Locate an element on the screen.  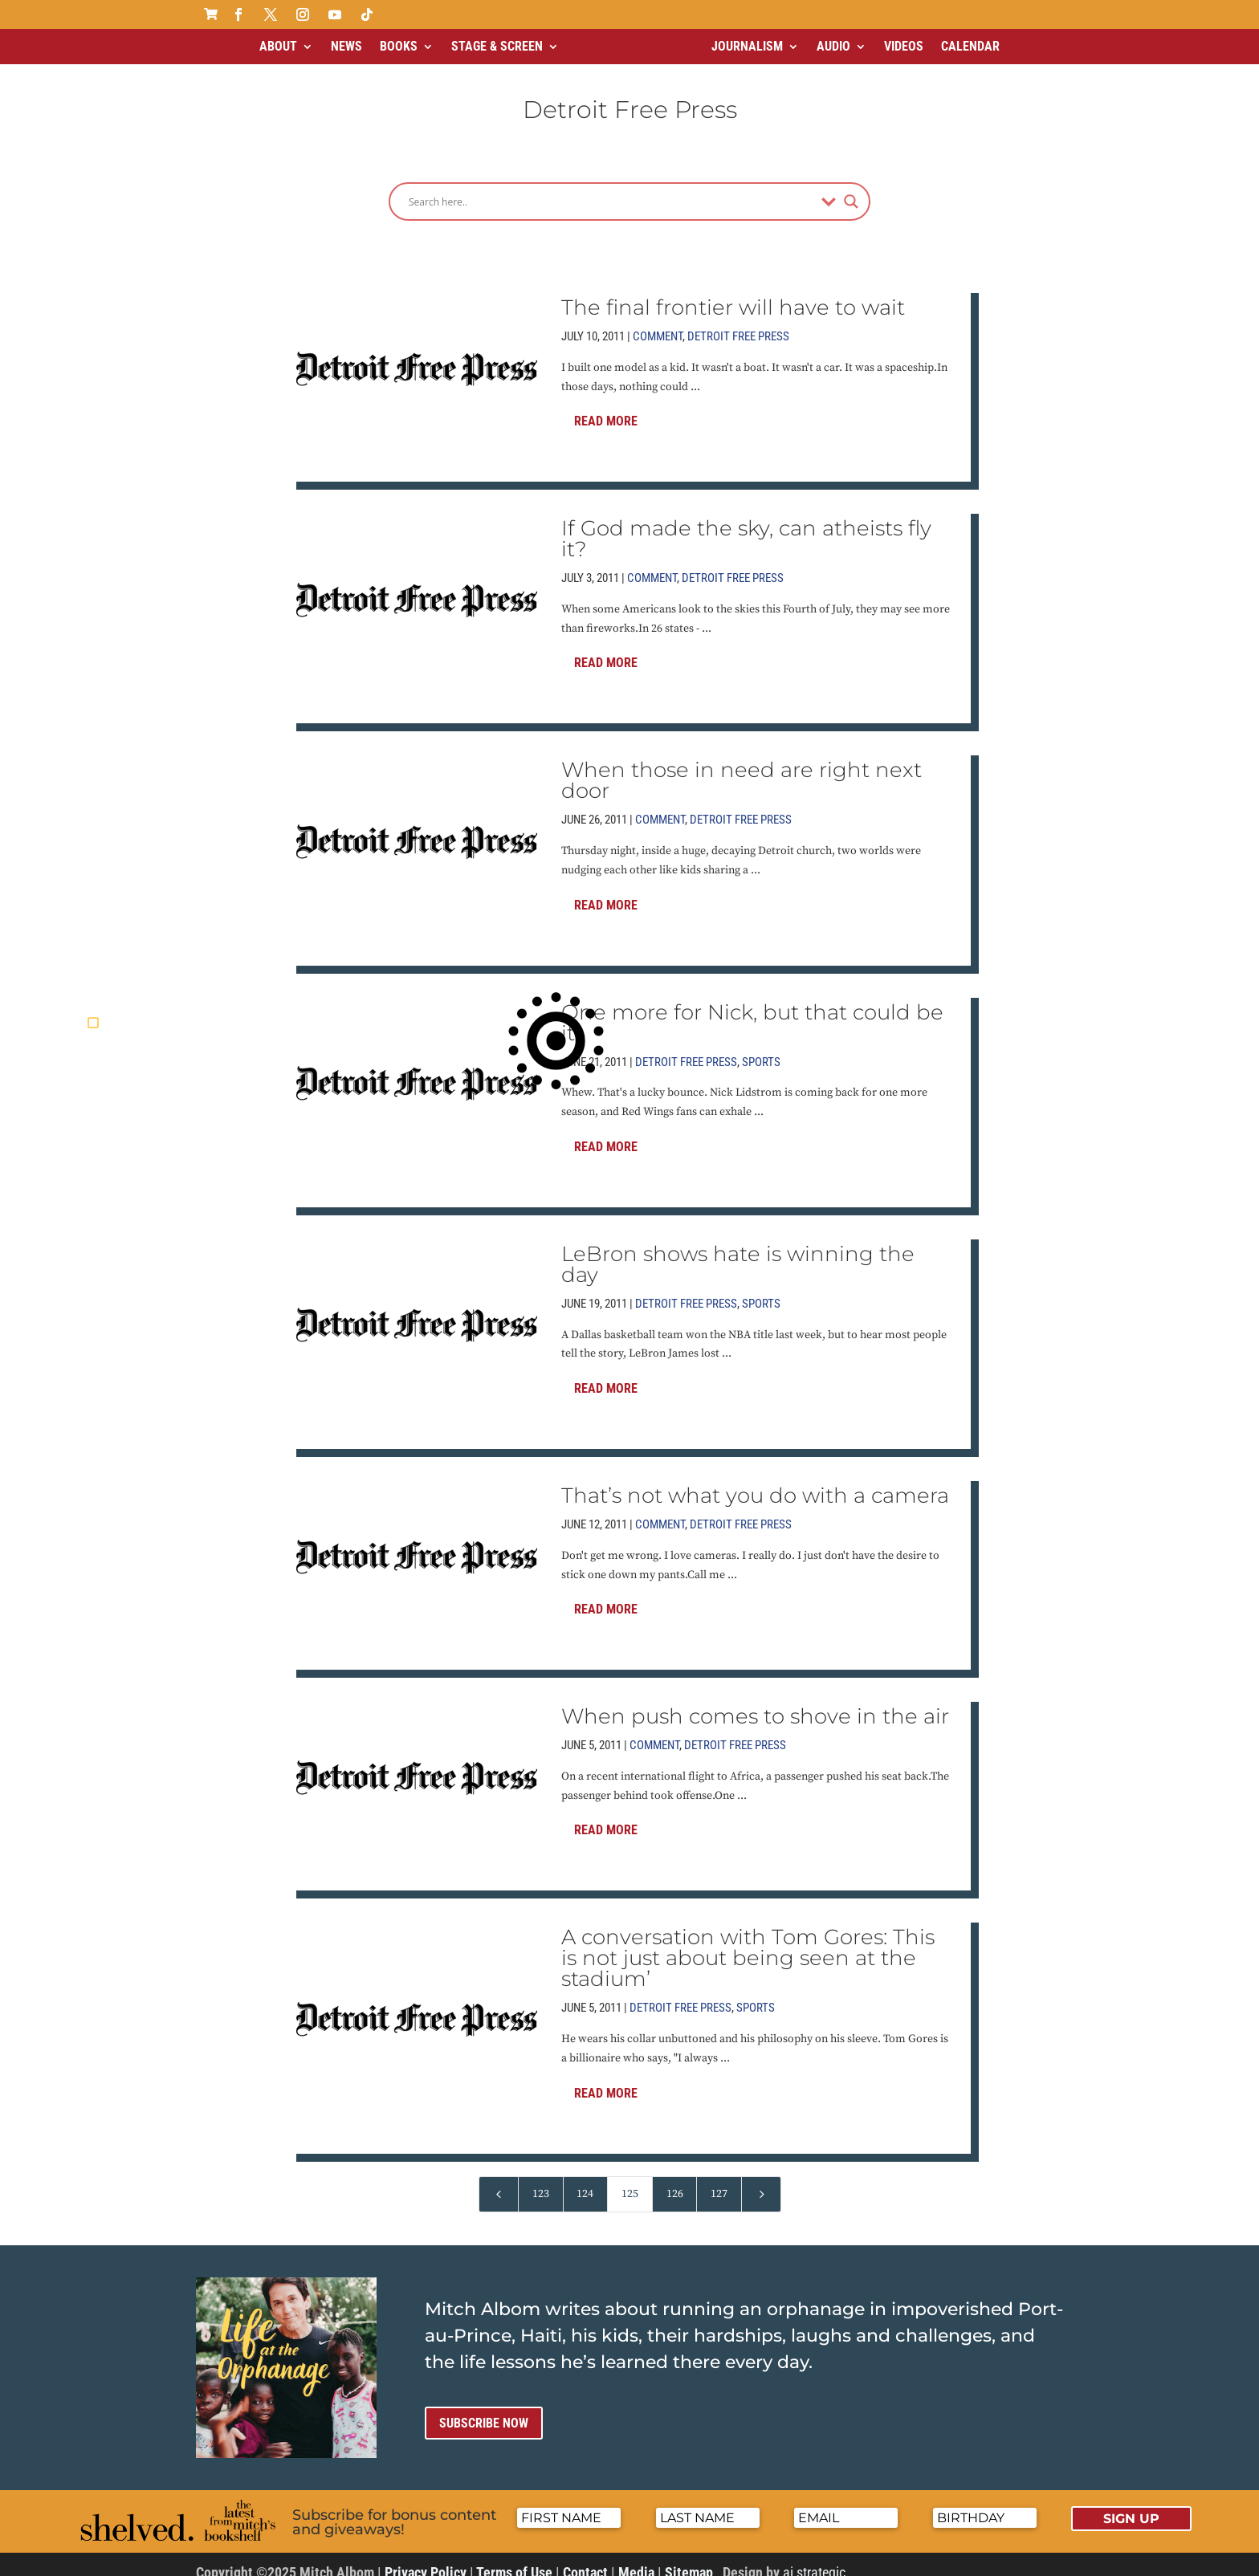
crop image to 1:1 square ratio is located at coordinates (93, 1023).